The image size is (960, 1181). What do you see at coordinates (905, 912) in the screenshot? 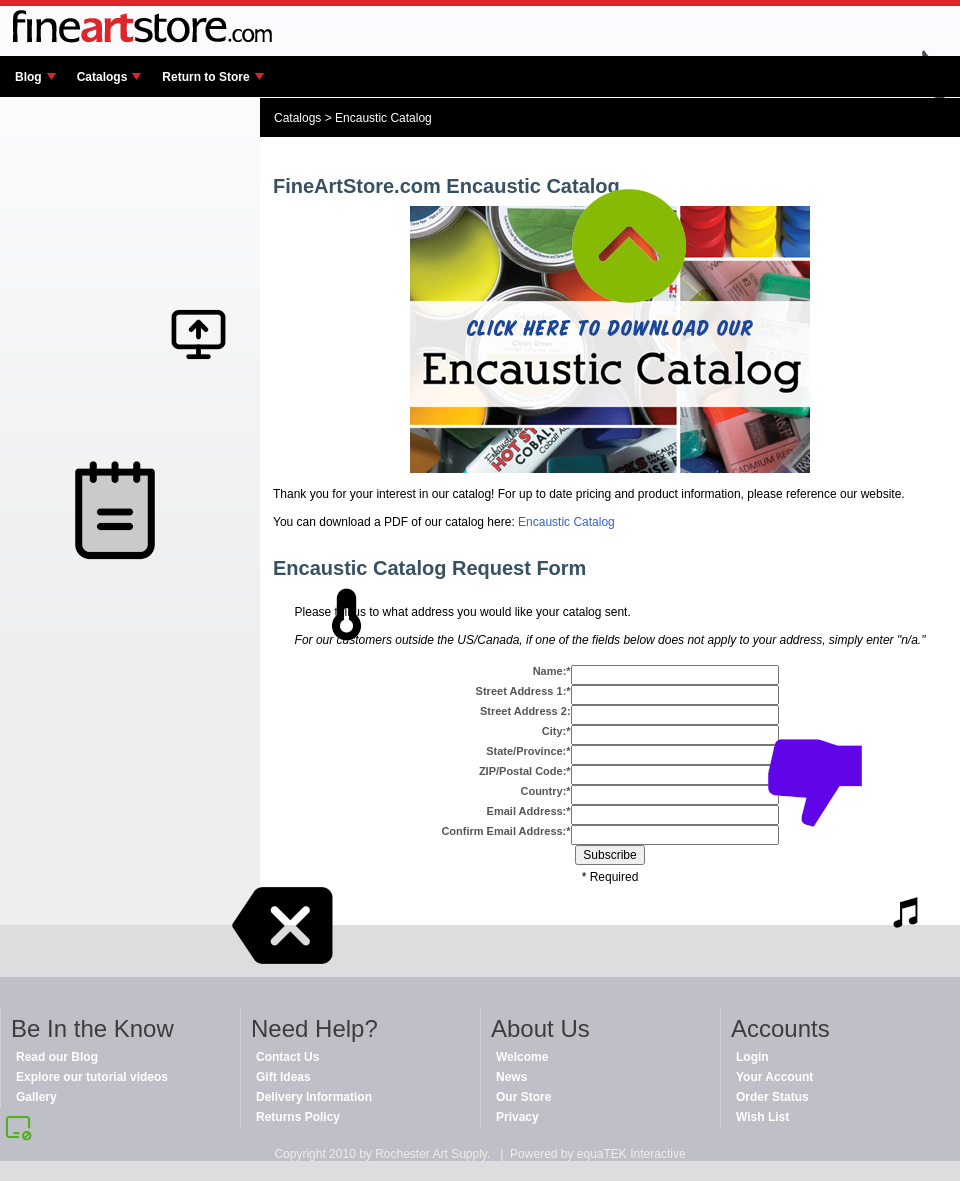
I see `access music library or player` at bounding box center [905, 912].